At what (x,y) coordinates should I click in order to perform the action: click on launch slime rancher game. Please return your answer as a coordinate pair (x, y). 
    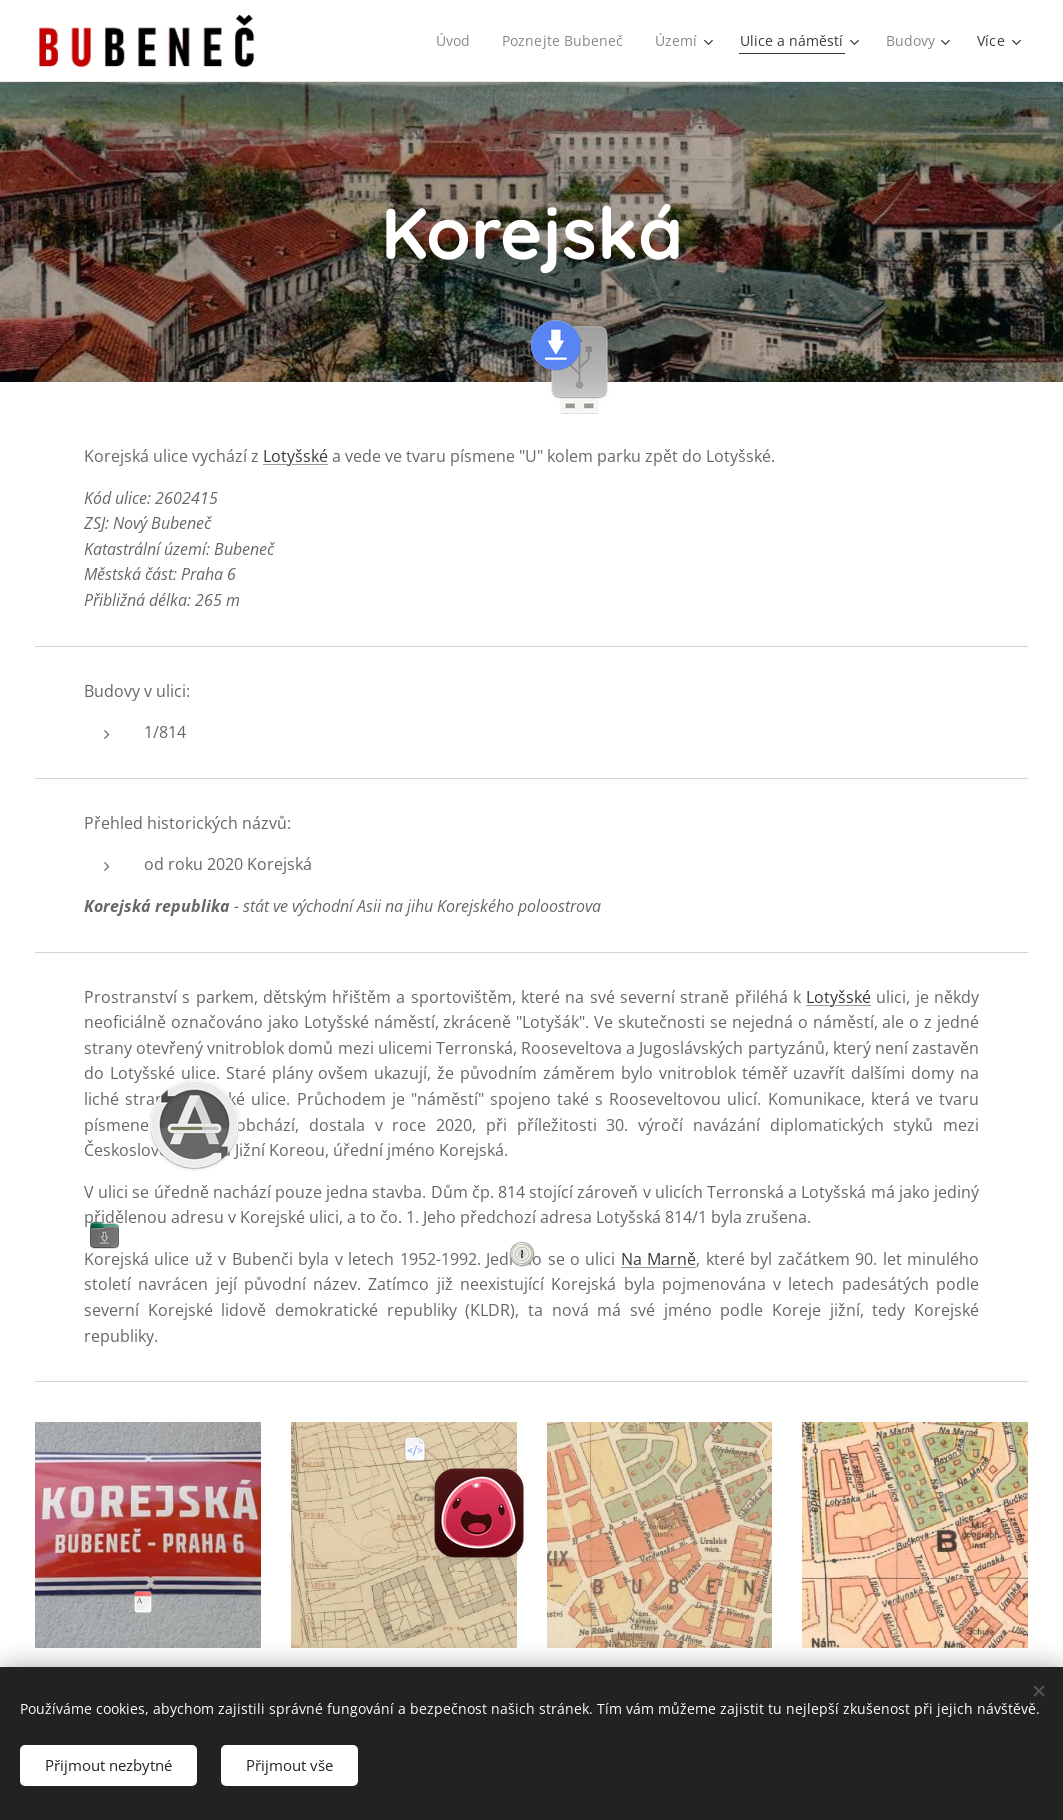
    Looking at the image, I should click on (479, 1513).